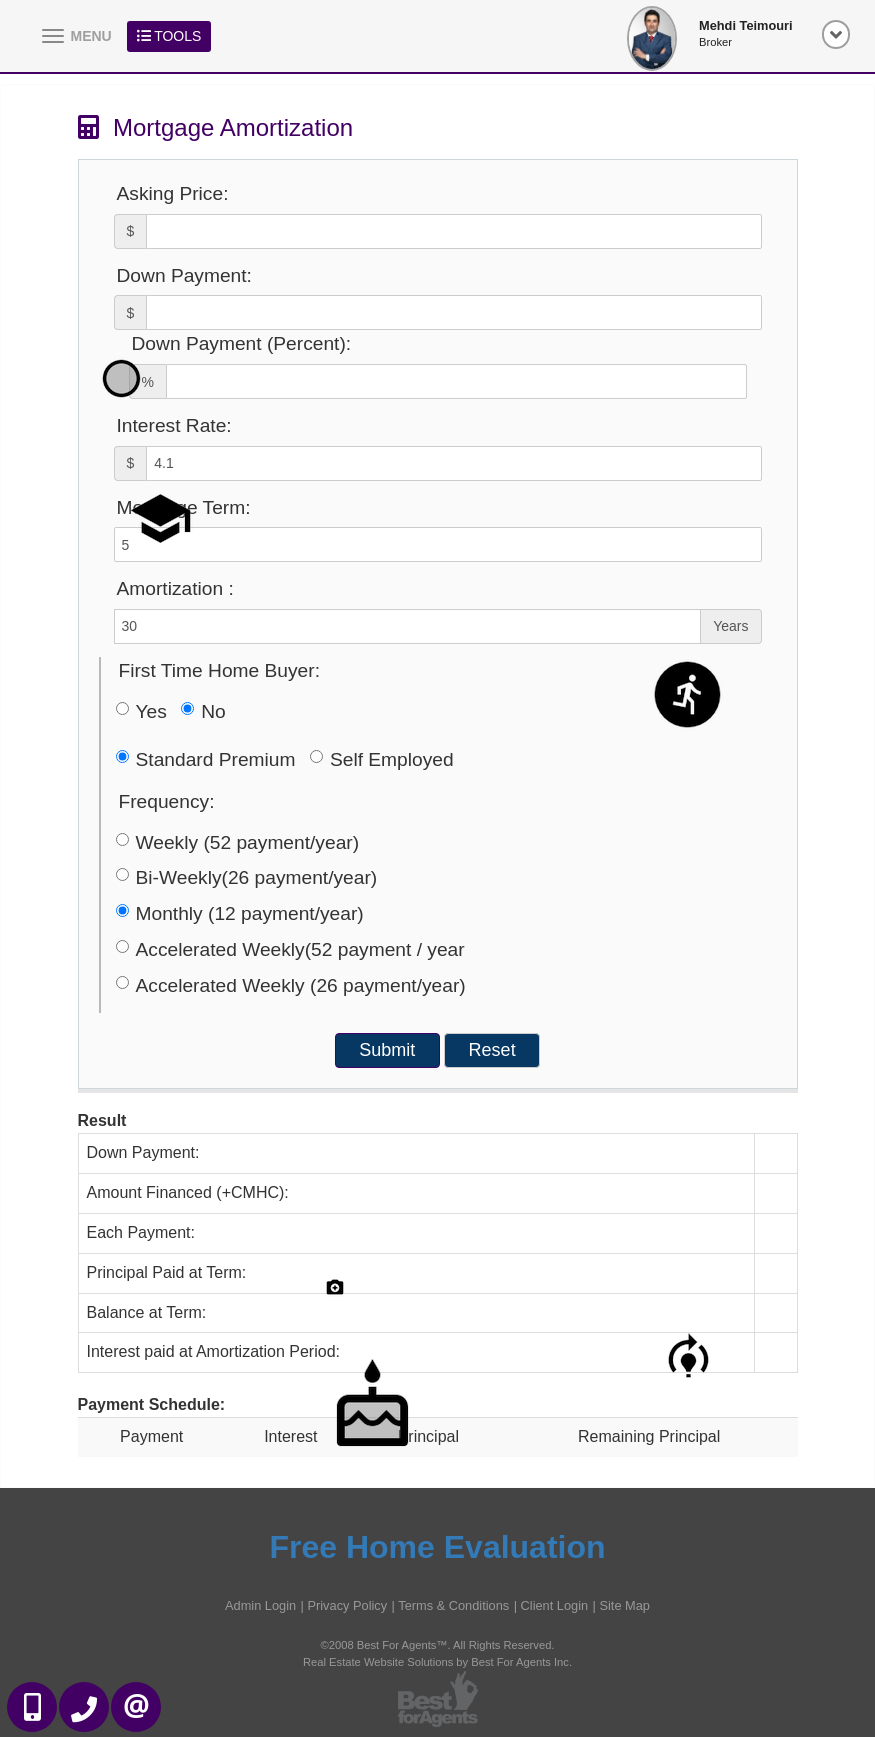  Describe the element at coordinates (160, 518) in the screenshot. I see `access education or school-related content` at that location.